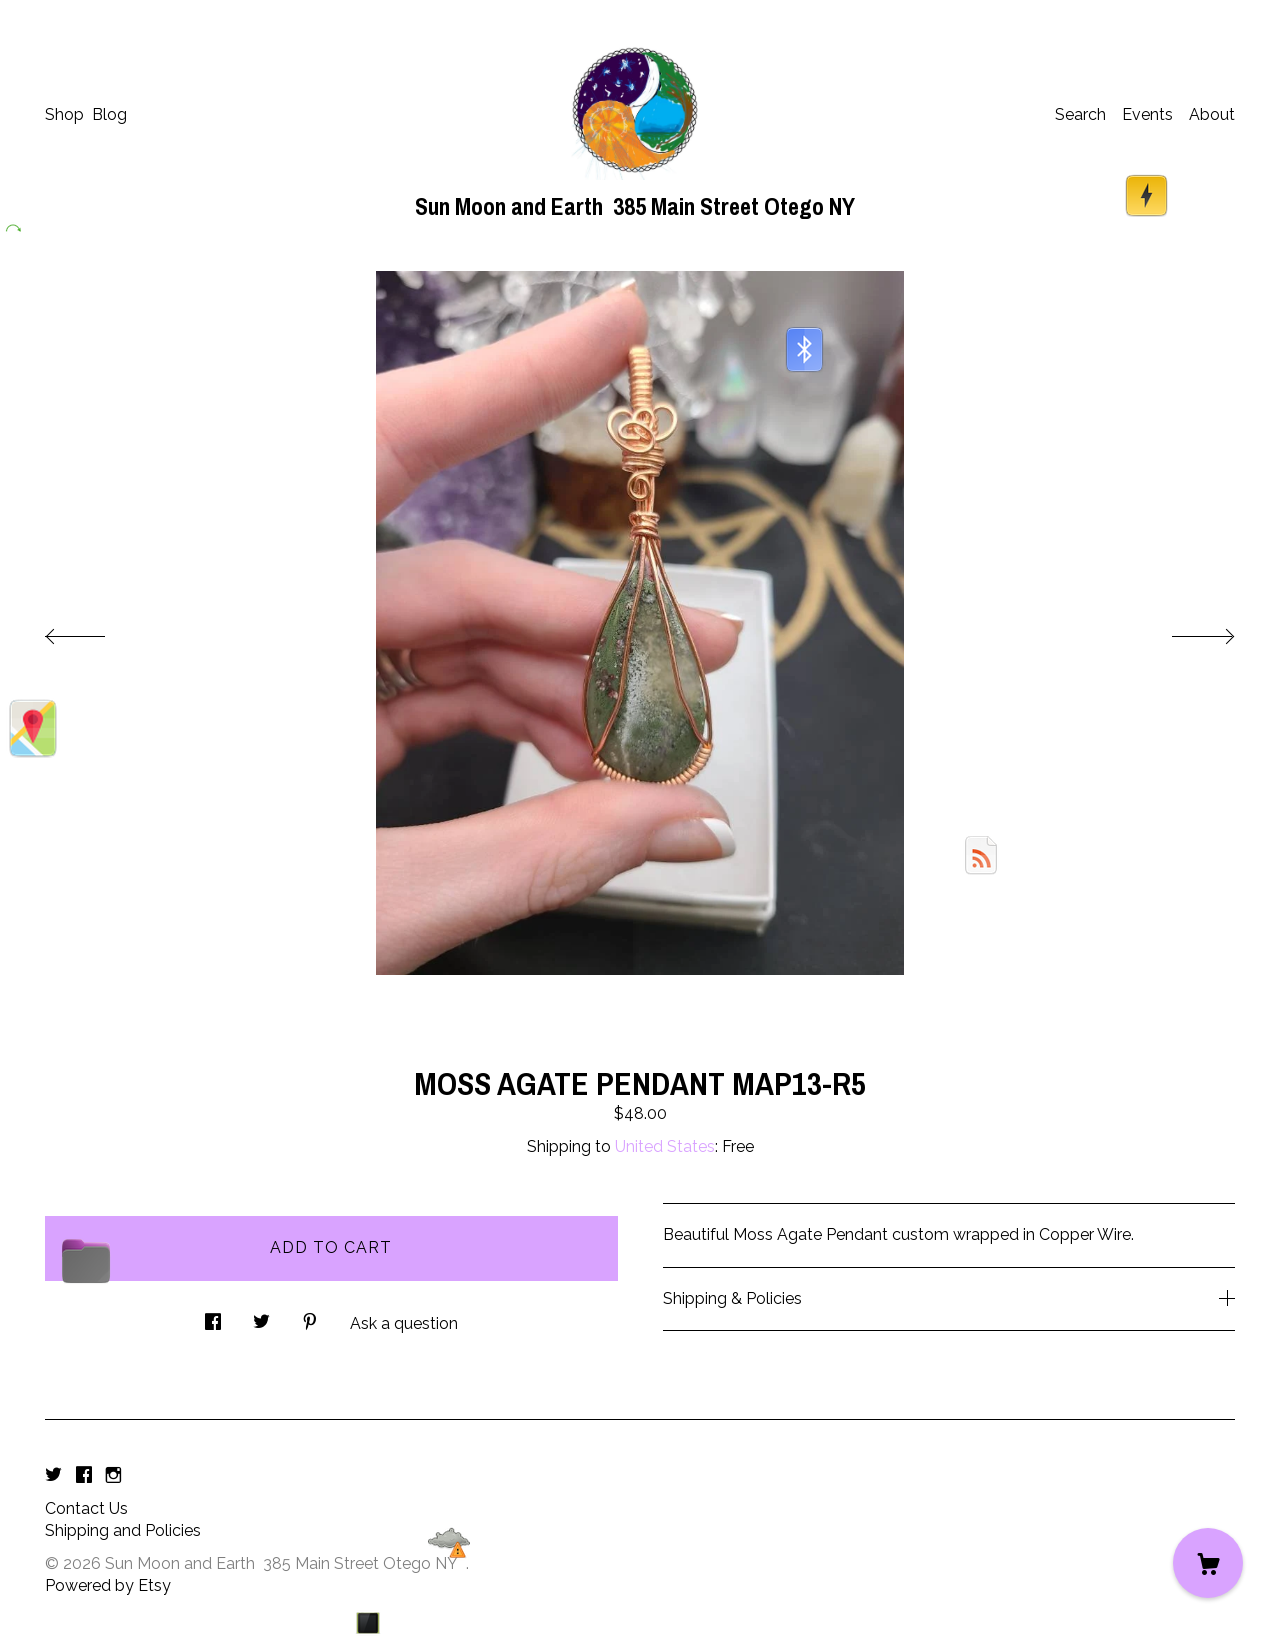  I want to click on access bluetooth settings, so click(804, 349).